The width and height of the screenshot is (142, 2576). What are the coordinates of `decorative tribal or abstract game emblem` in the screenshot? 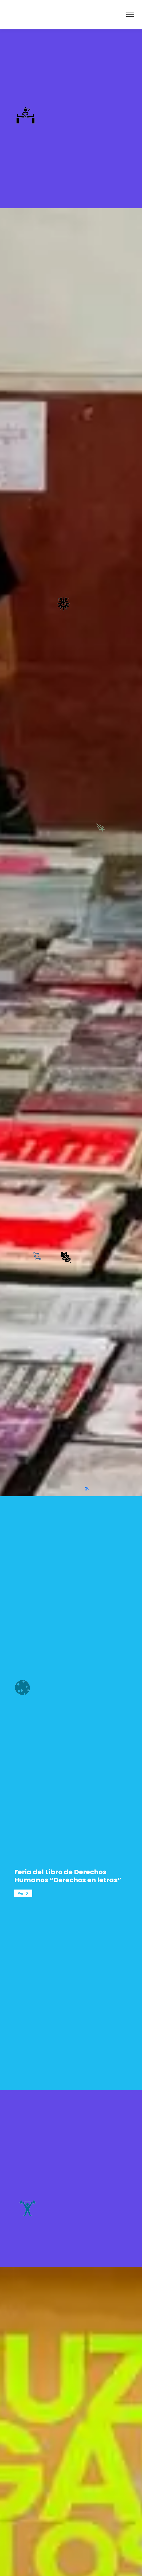 It's located at (63, 604).